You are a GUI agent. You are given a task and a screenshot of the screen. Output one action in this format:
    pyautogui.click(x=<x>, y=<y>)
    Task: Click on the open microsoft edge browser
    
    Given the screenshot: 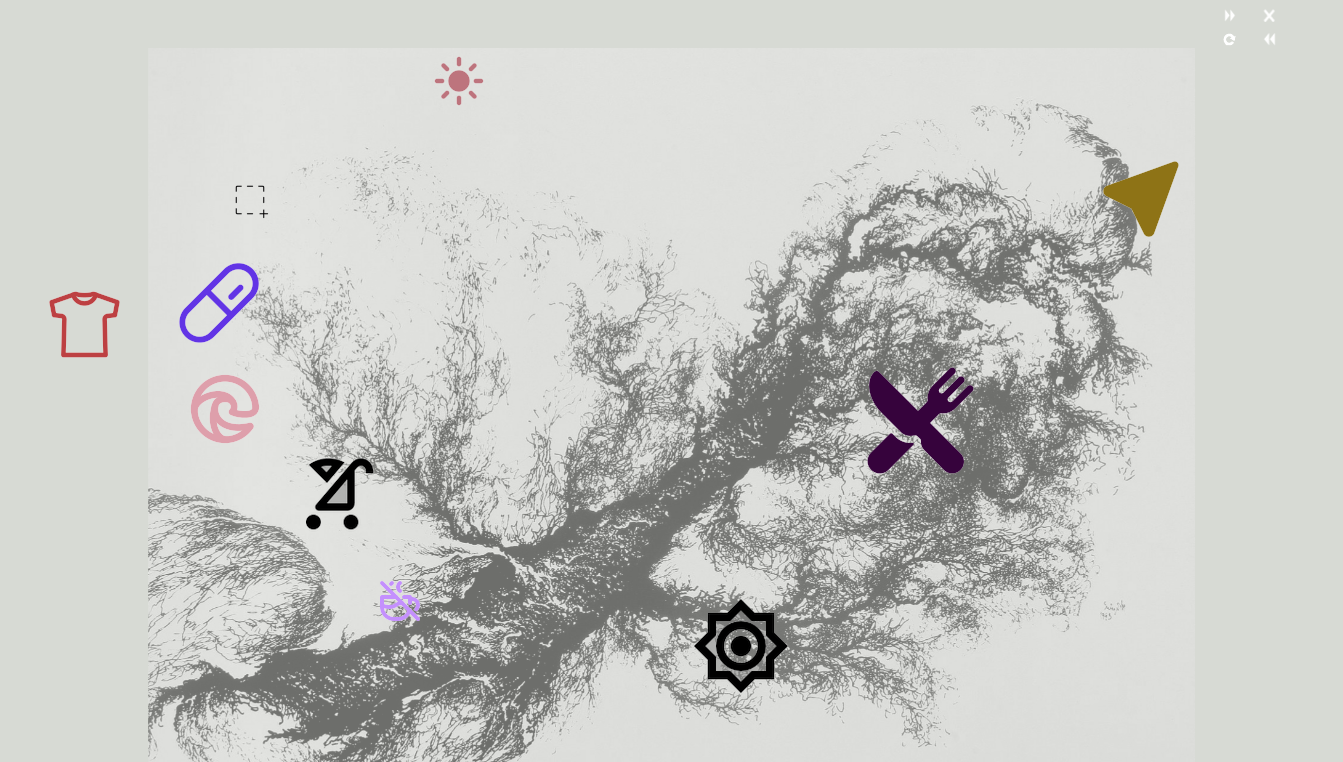 What is the action you would take?
    pyautogui.click(x=225, y=409)
    